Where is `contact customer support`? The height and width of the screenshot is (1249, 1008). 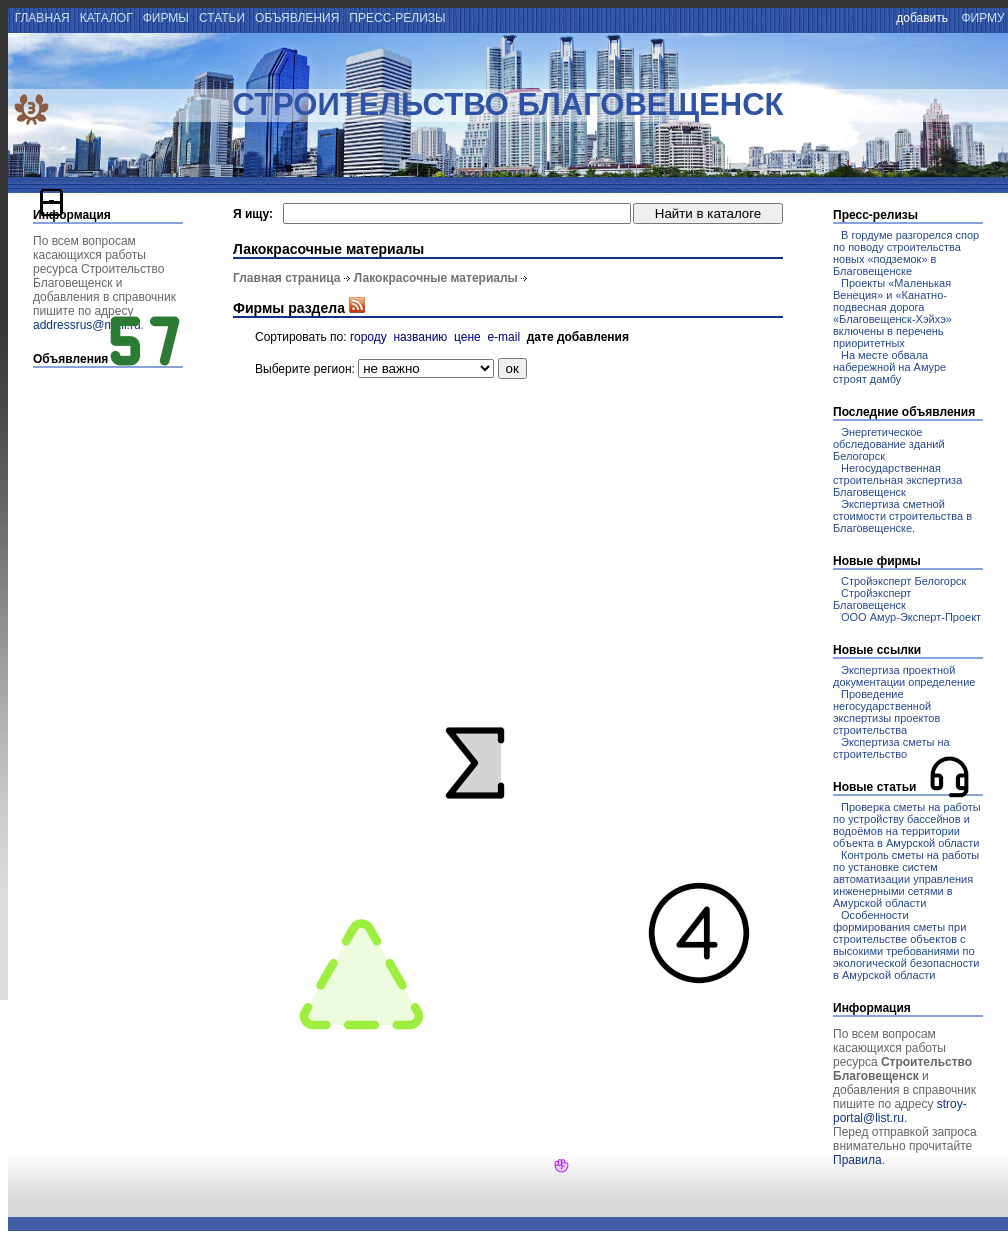 contact customer support is located at coordinates (949, 775).